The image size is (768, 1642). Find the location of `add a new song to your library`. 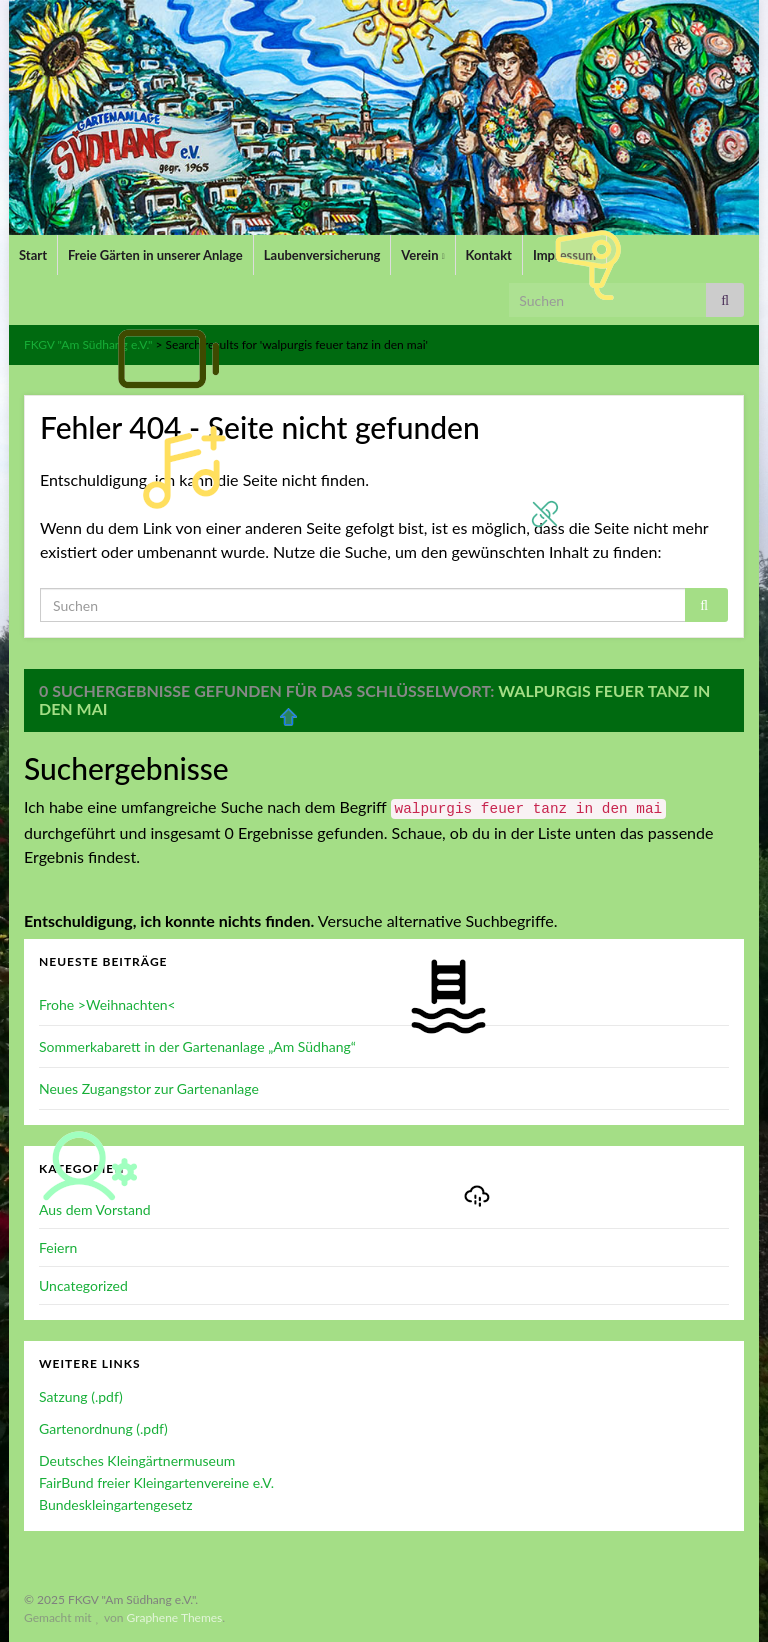

add a new song to your library is located at coordinates (186, 469).